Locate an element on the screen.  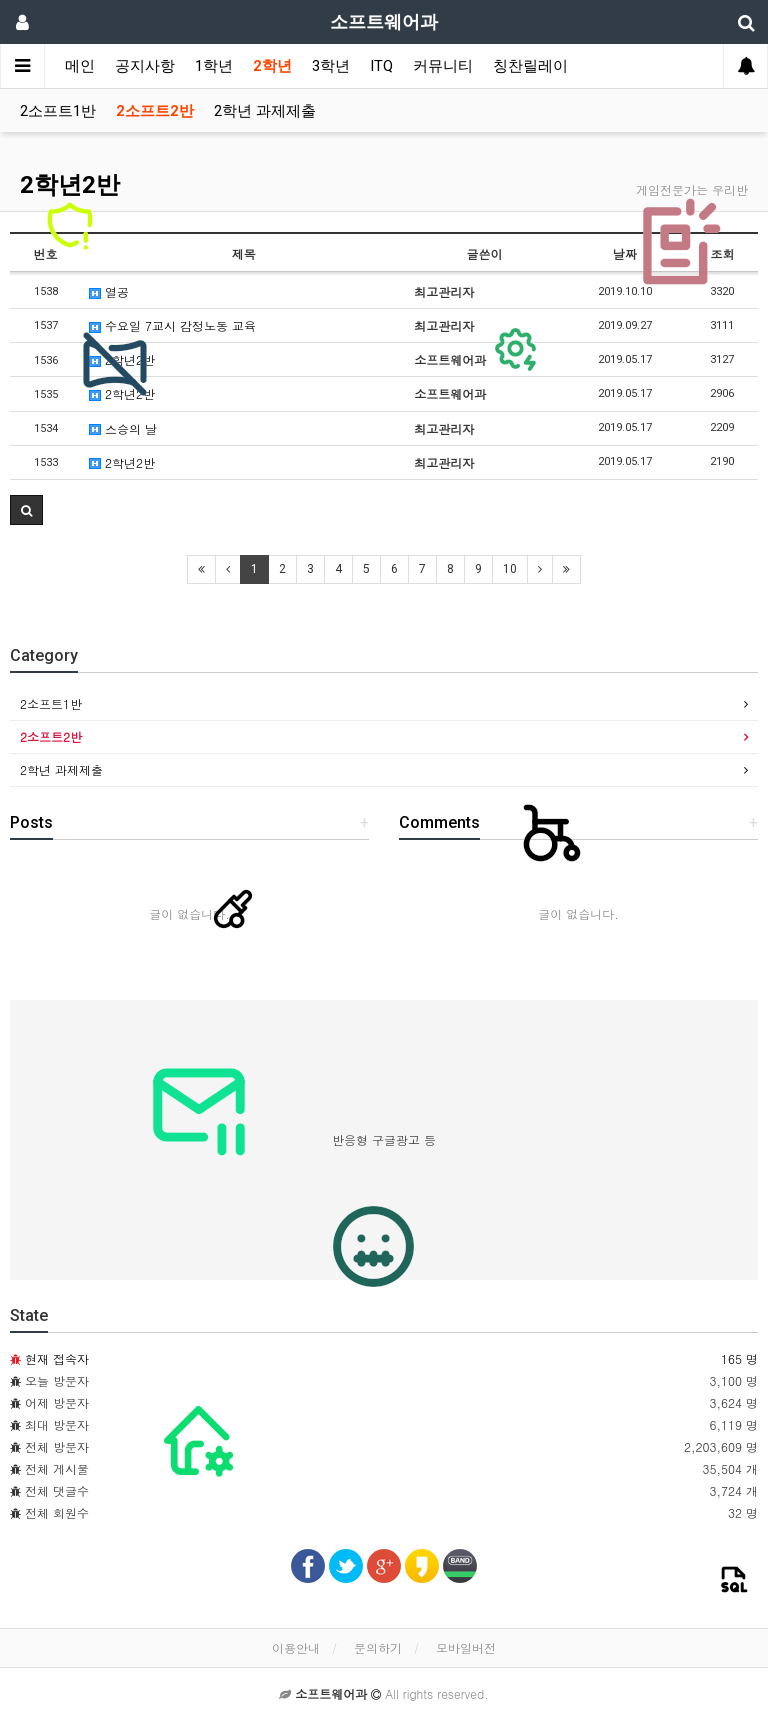
disable horizontal panorama mode is located at coordinates (115, 364).